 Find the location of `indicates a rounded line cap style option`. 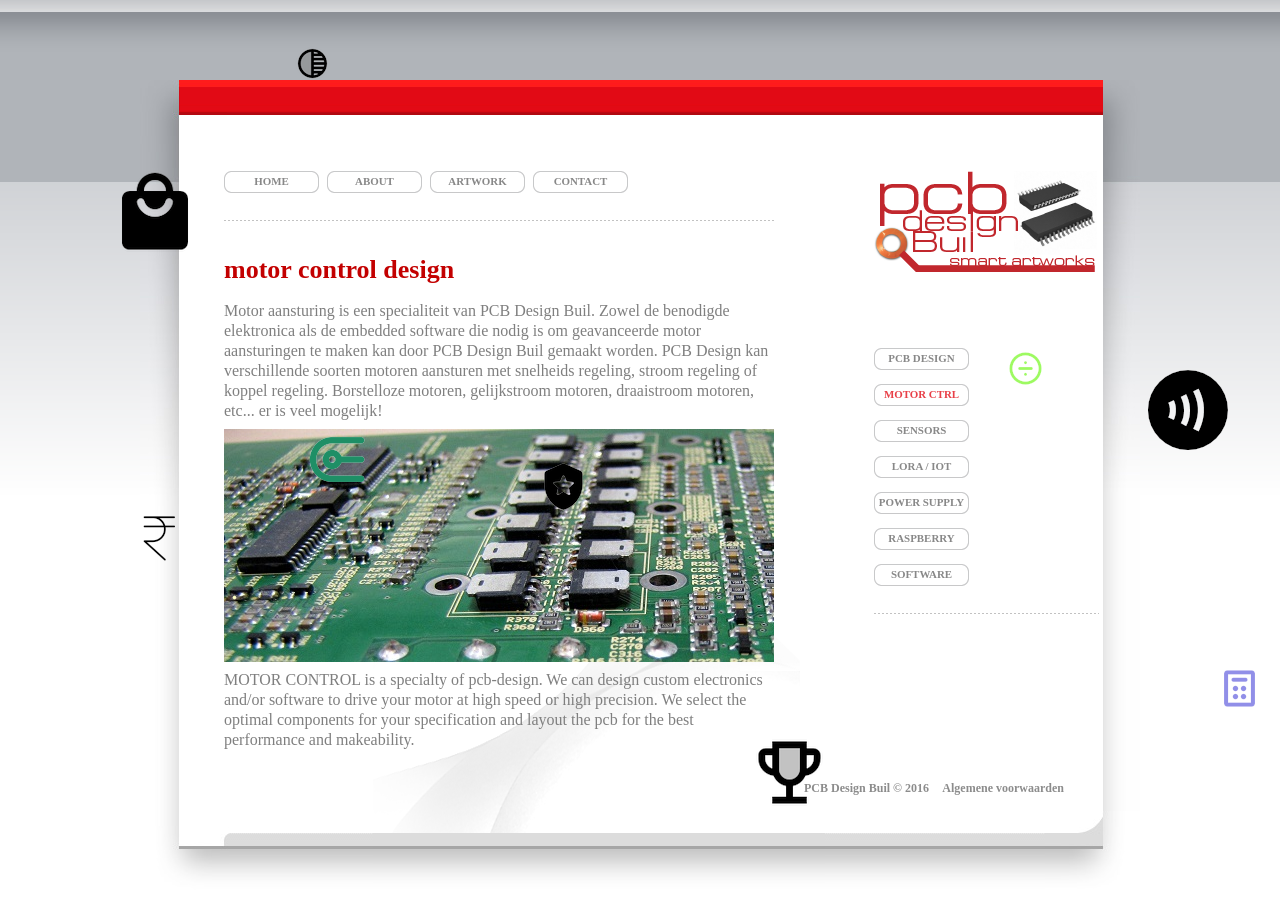

indicates a rounded line cap style option is located at coordinates (335, 459).